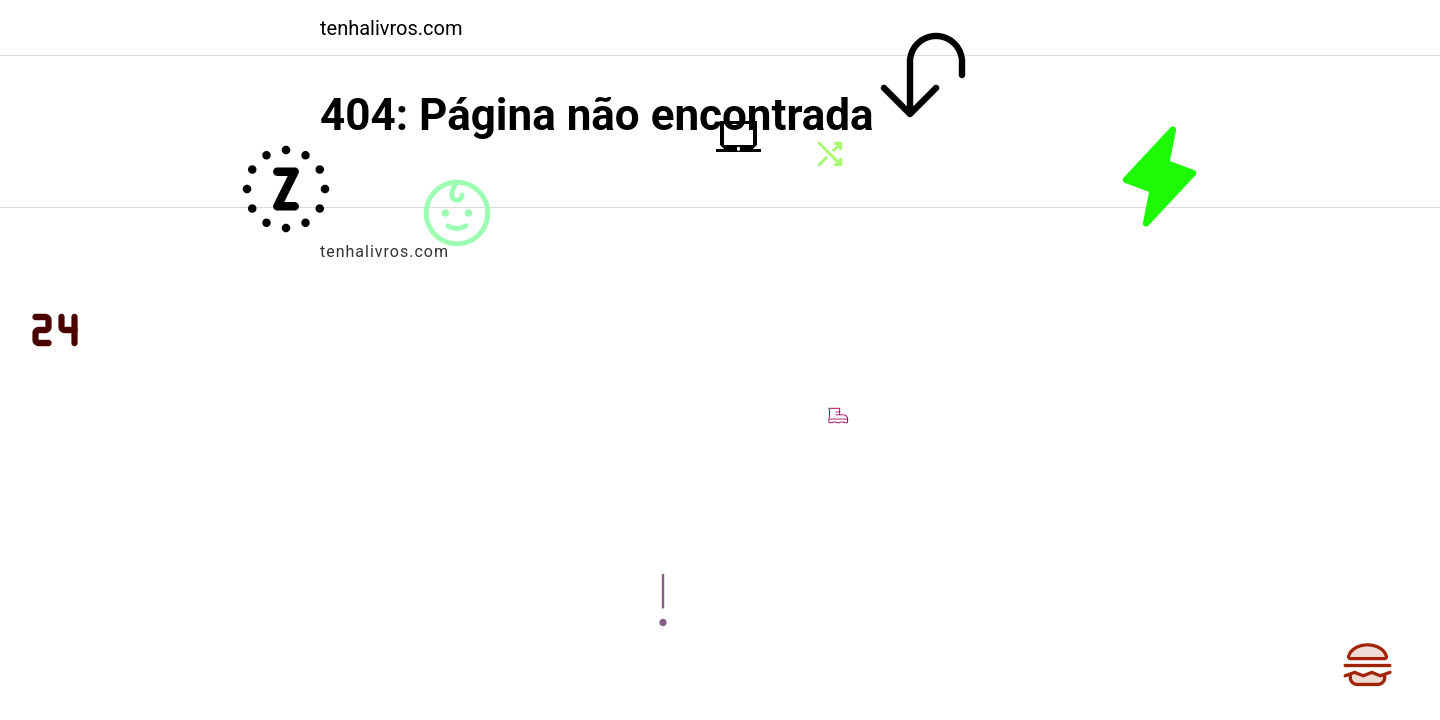  Describe the element at coordinates (830, 154) in the screenshot. I see `shuffle or randomize content order` at that location.